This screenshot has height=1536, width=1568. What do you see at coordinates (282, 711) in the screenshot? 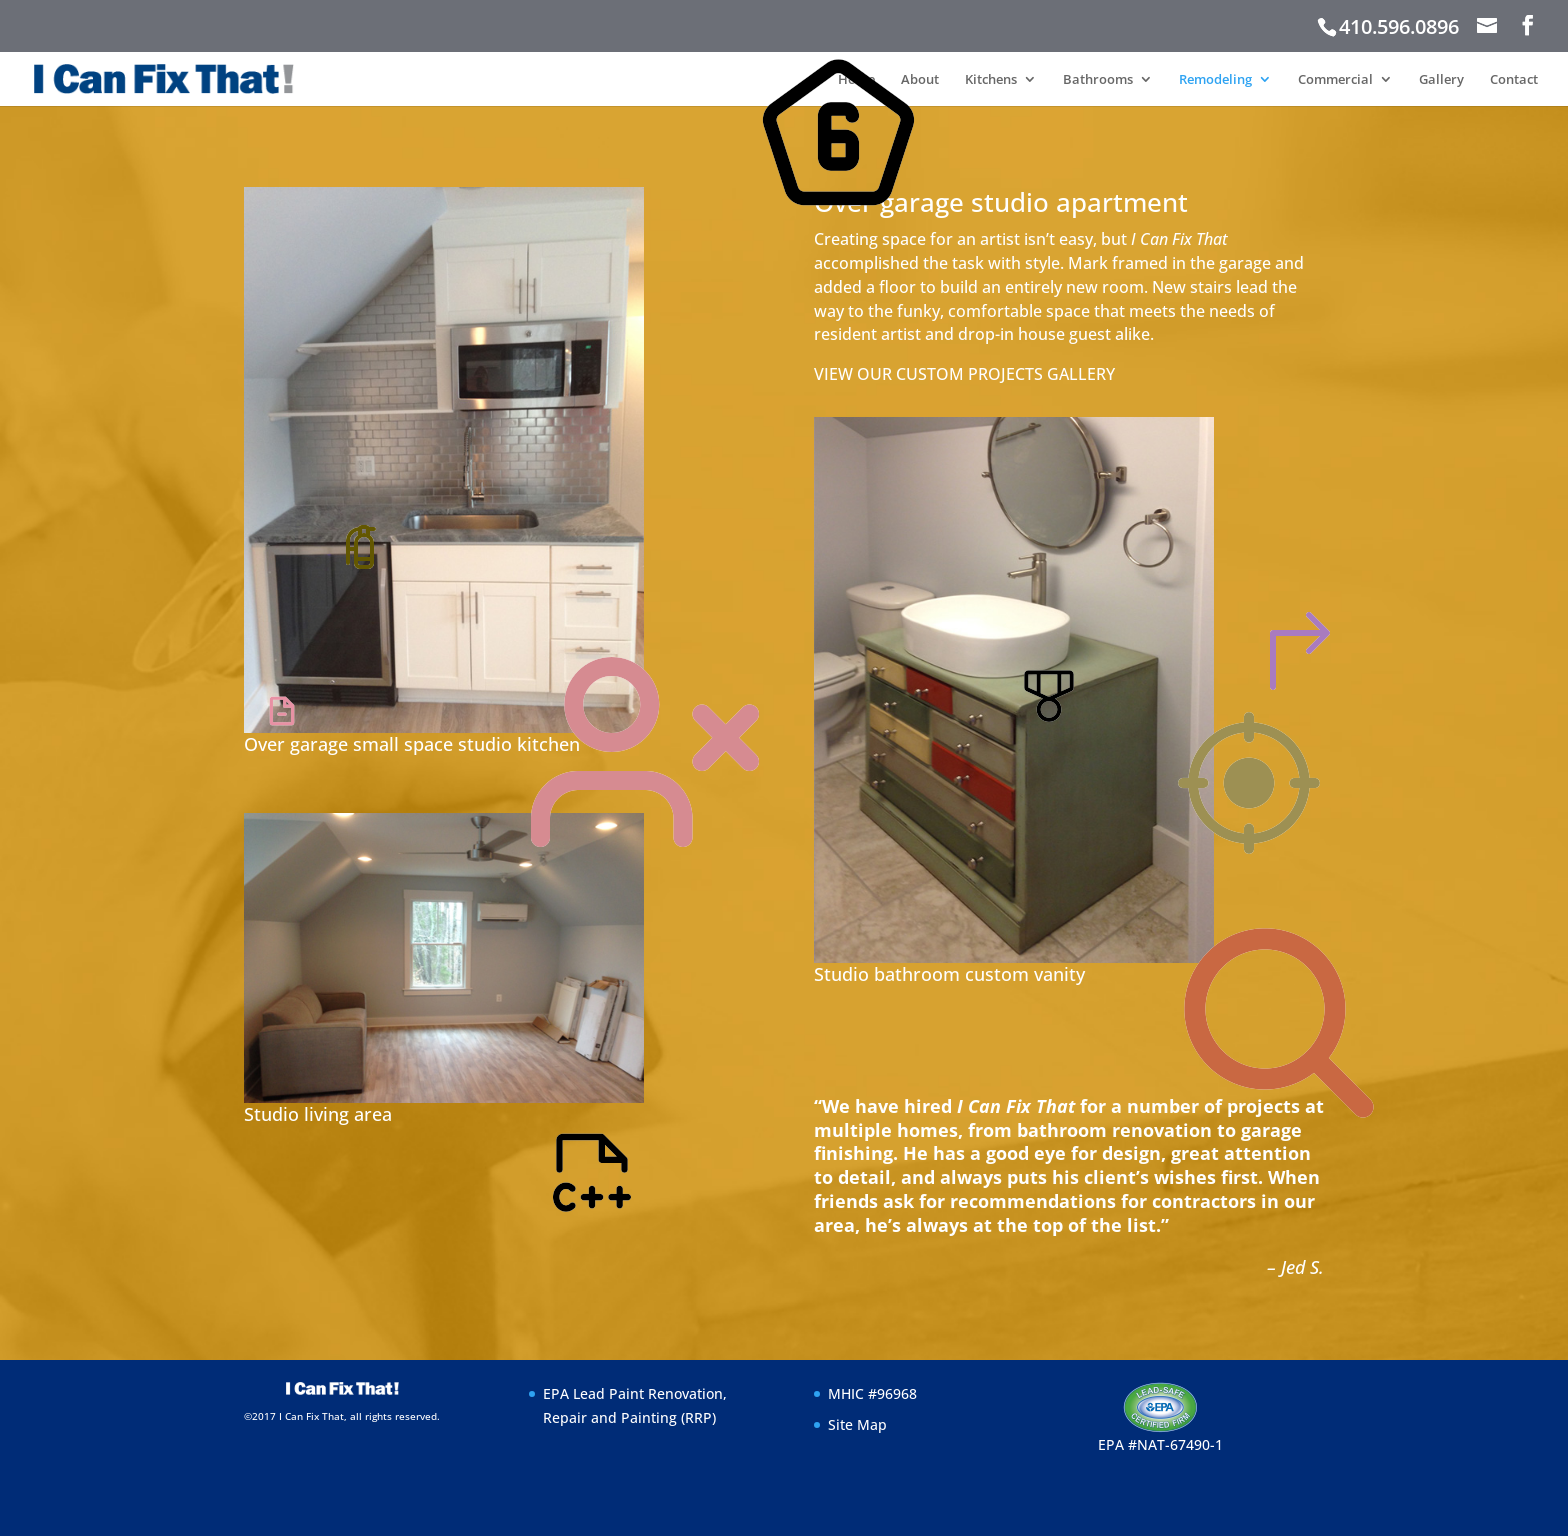
I see `remove a file from your collection` at bounding box center [282, 711].